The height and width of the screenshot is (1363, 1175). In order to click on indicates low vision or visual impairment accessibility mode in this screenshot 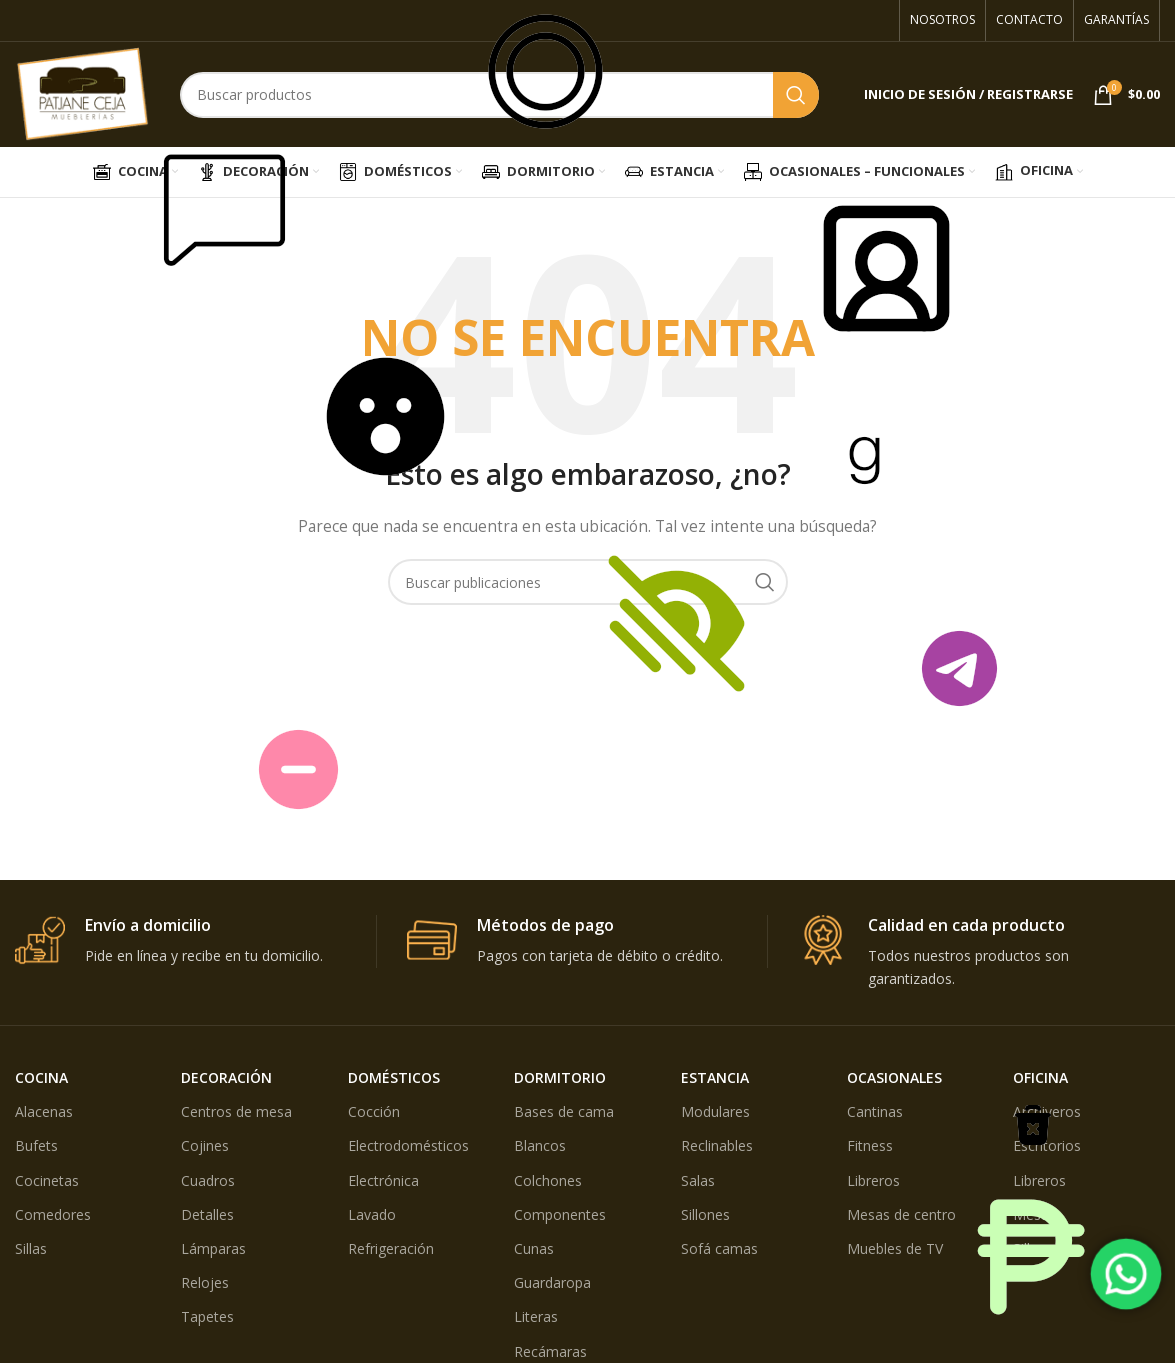, I will do `click(676, 623)`.